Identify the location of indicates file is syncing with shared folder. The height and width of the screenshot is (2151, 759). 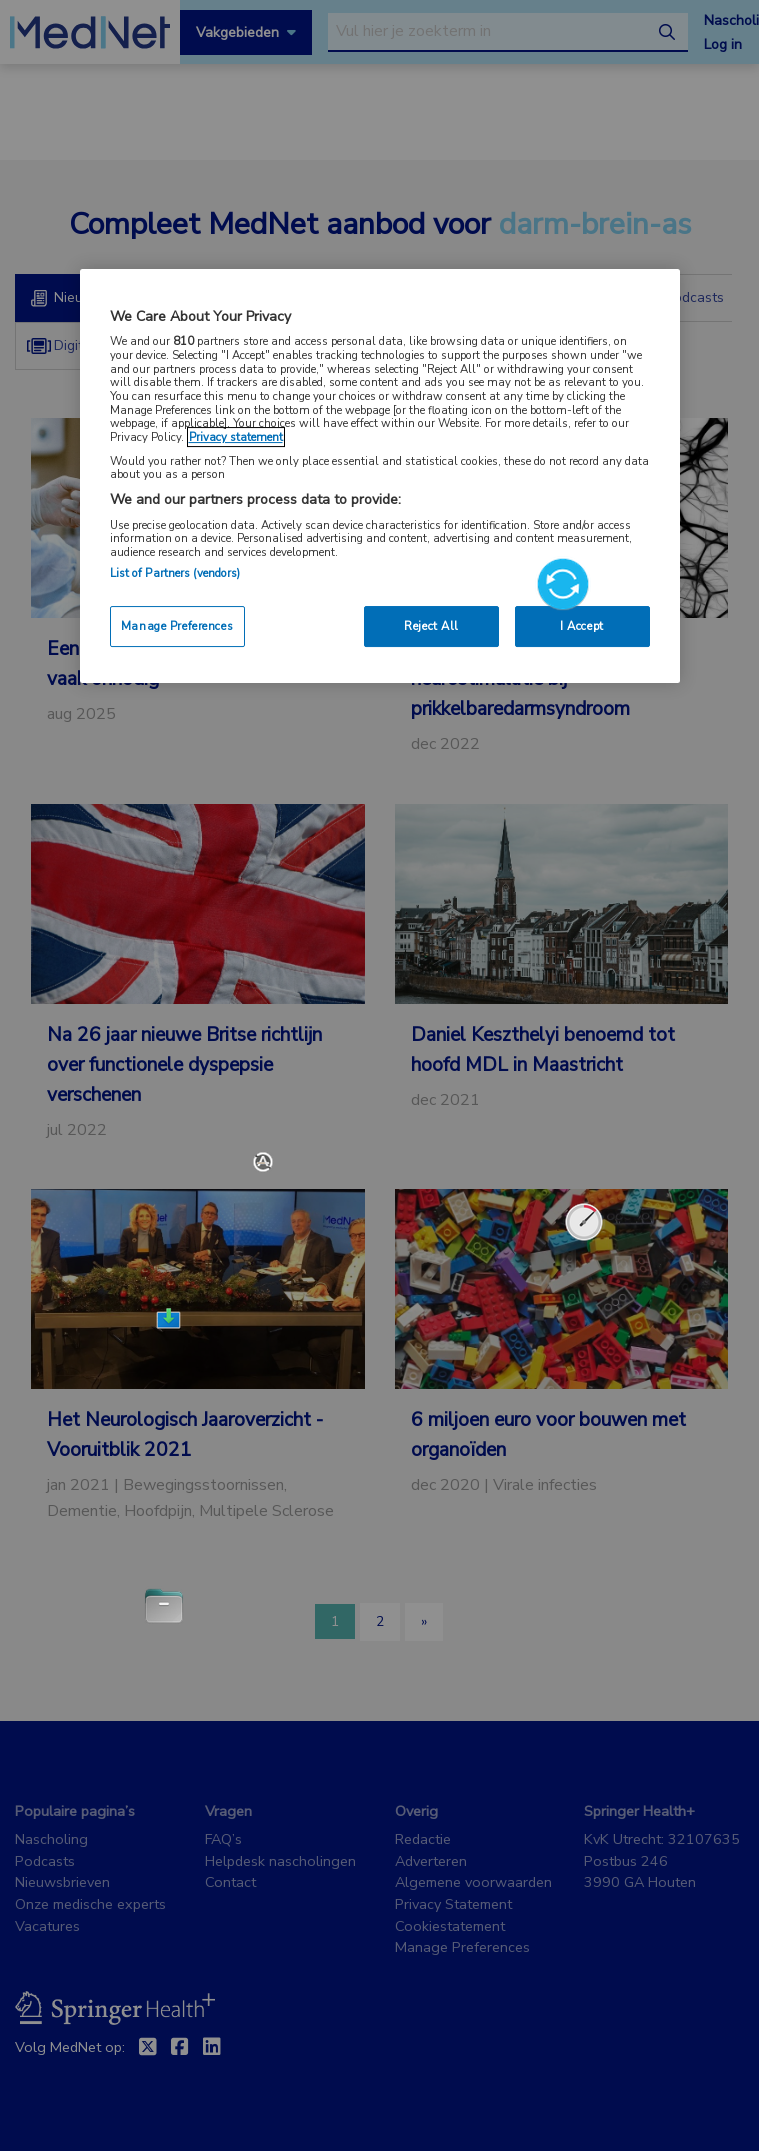
(563, 584).